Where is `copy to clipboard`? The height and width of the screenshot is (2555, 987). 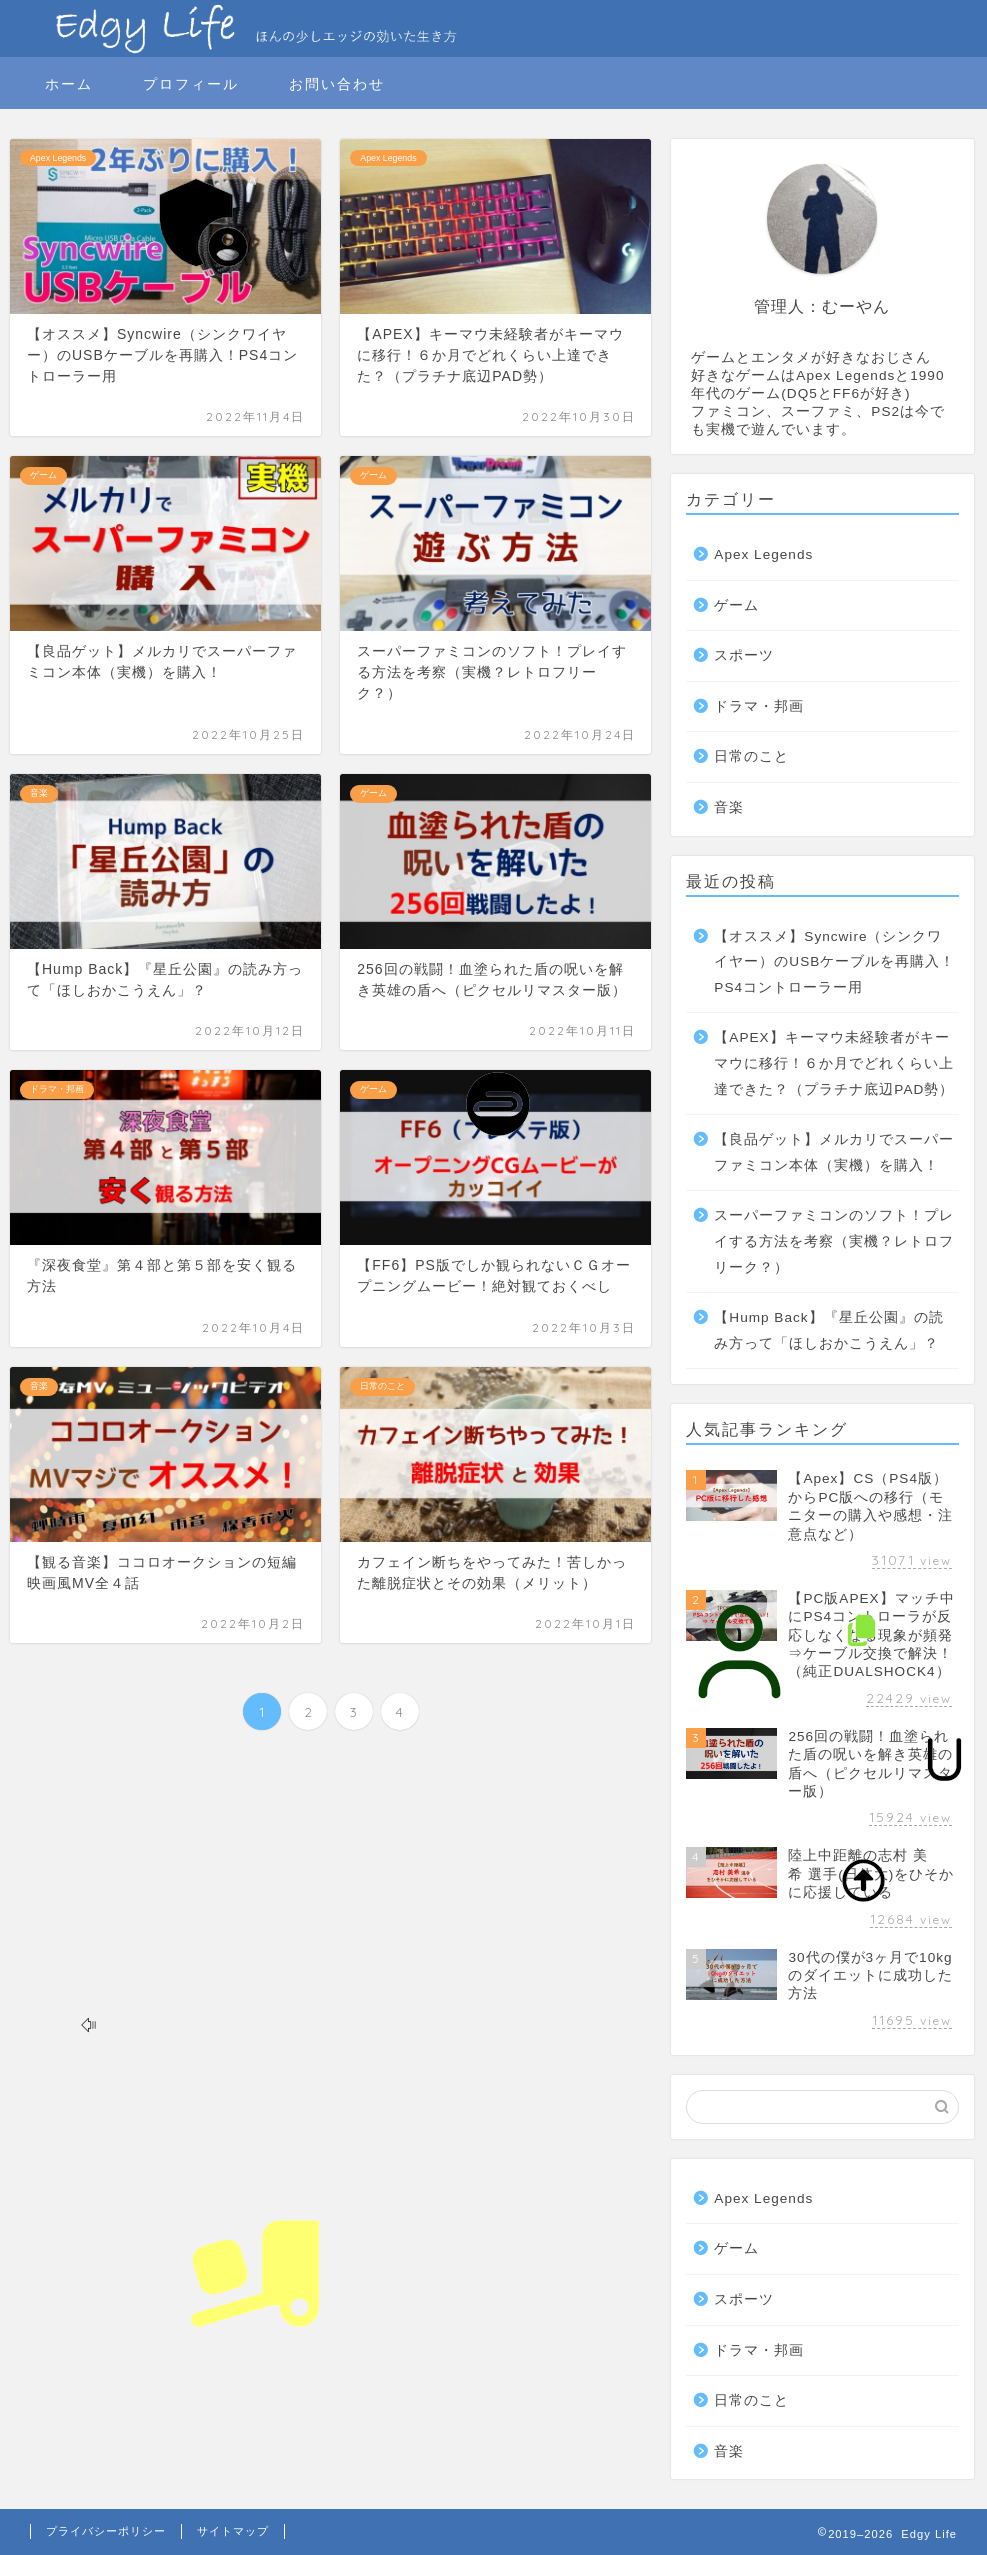
copy to clipboard is located at coordinates (861, 1630).